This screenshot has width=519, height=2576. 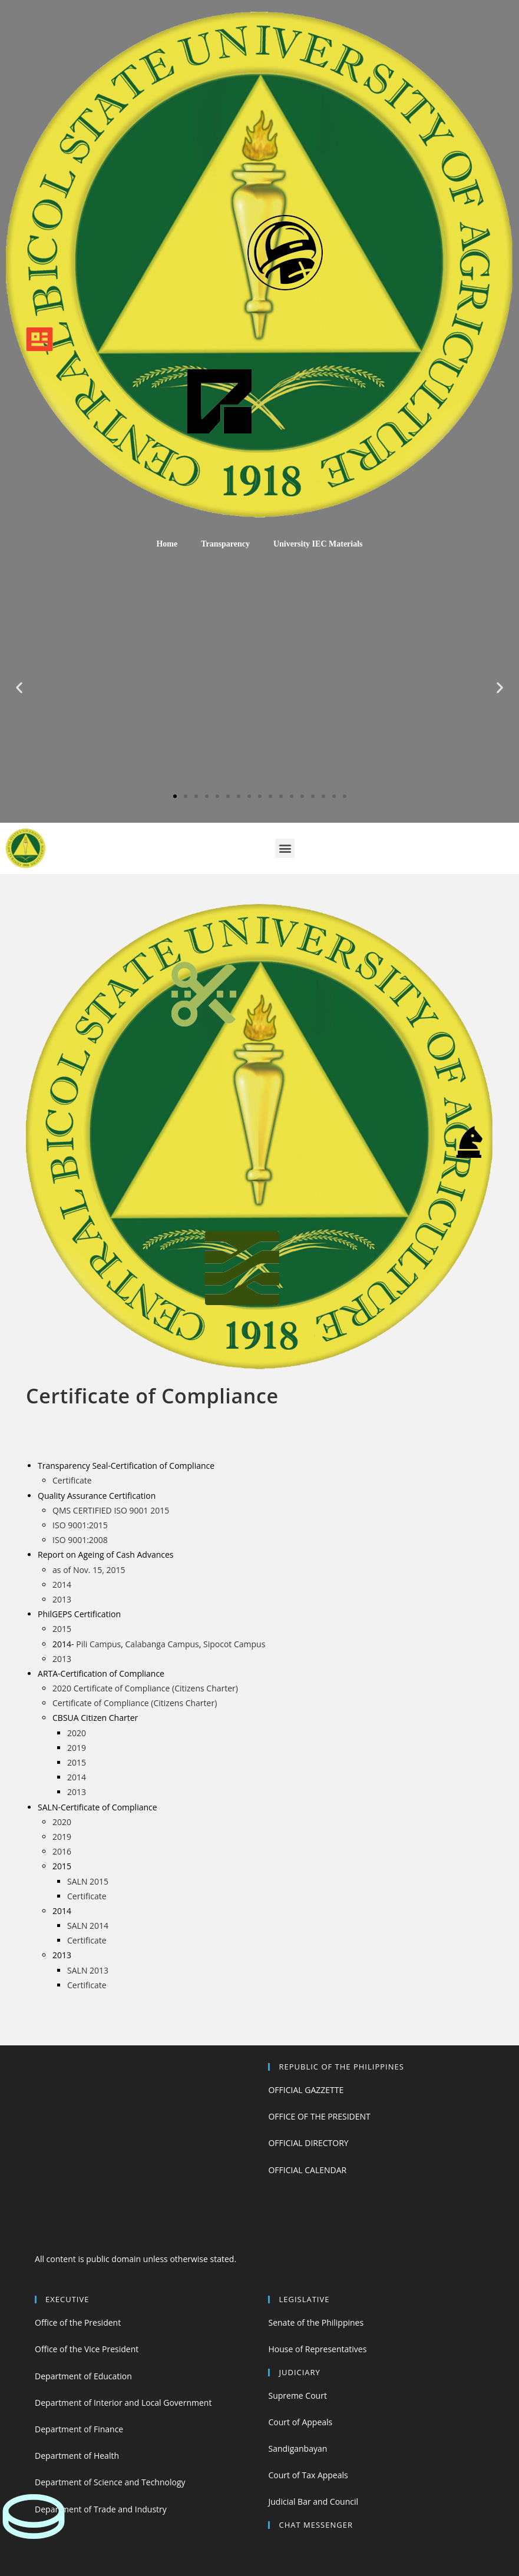 I want to click on stimulus javascript framework logo, so click(x=242, y=1268).